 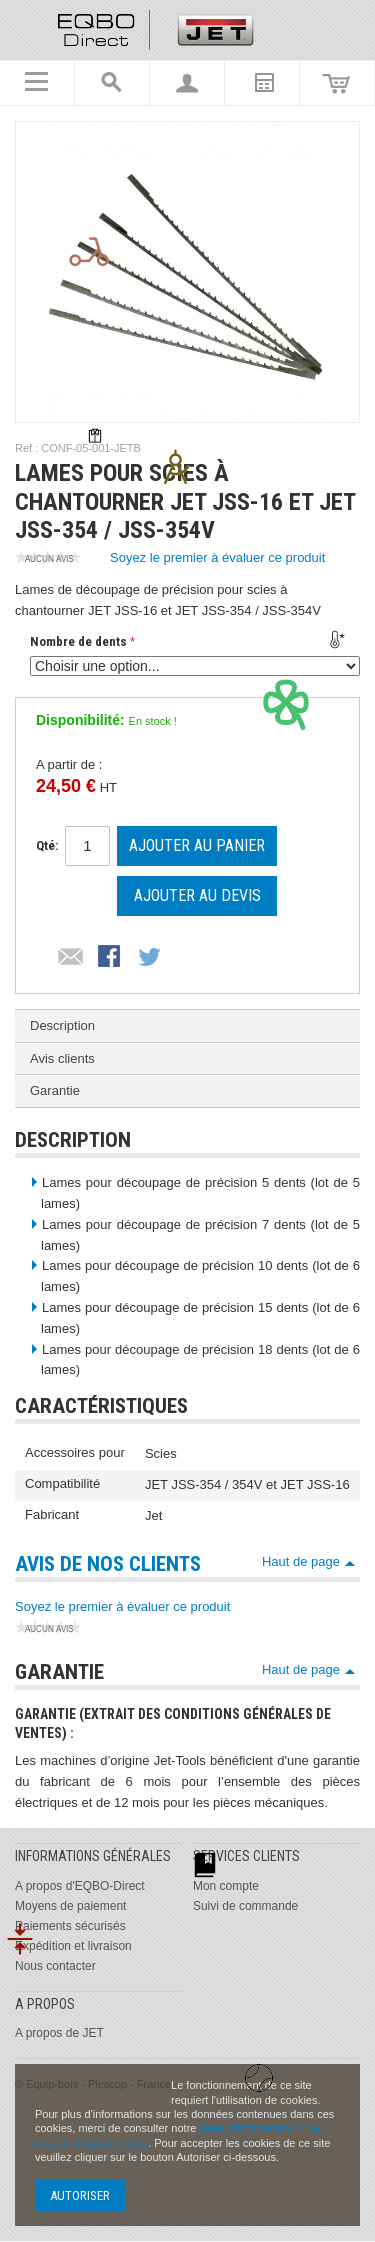 I want to click on access your bookmarked reading list, so click(x=205, y=1865).